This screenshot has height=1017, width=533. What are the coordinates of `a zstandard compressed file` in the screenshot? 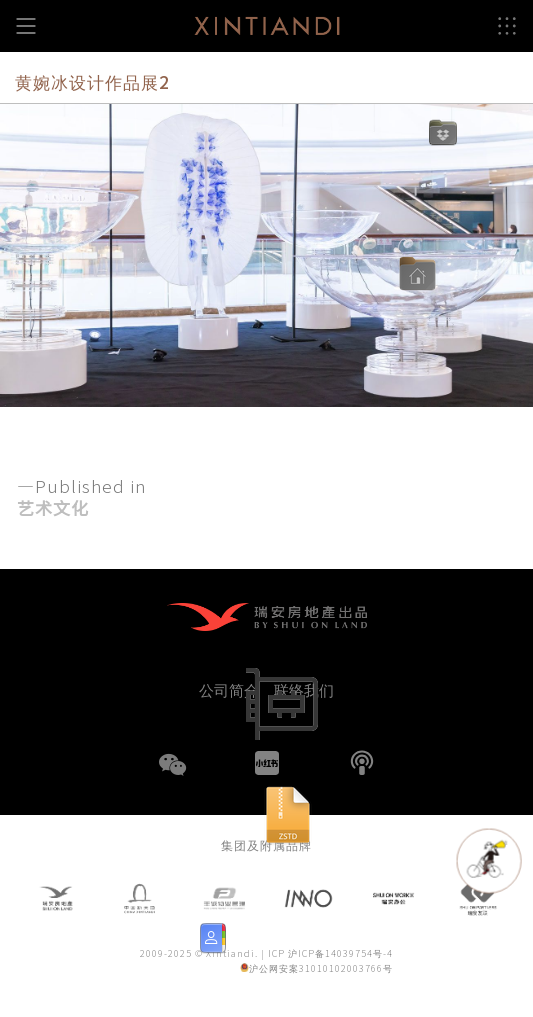 It's located at (288, 816).